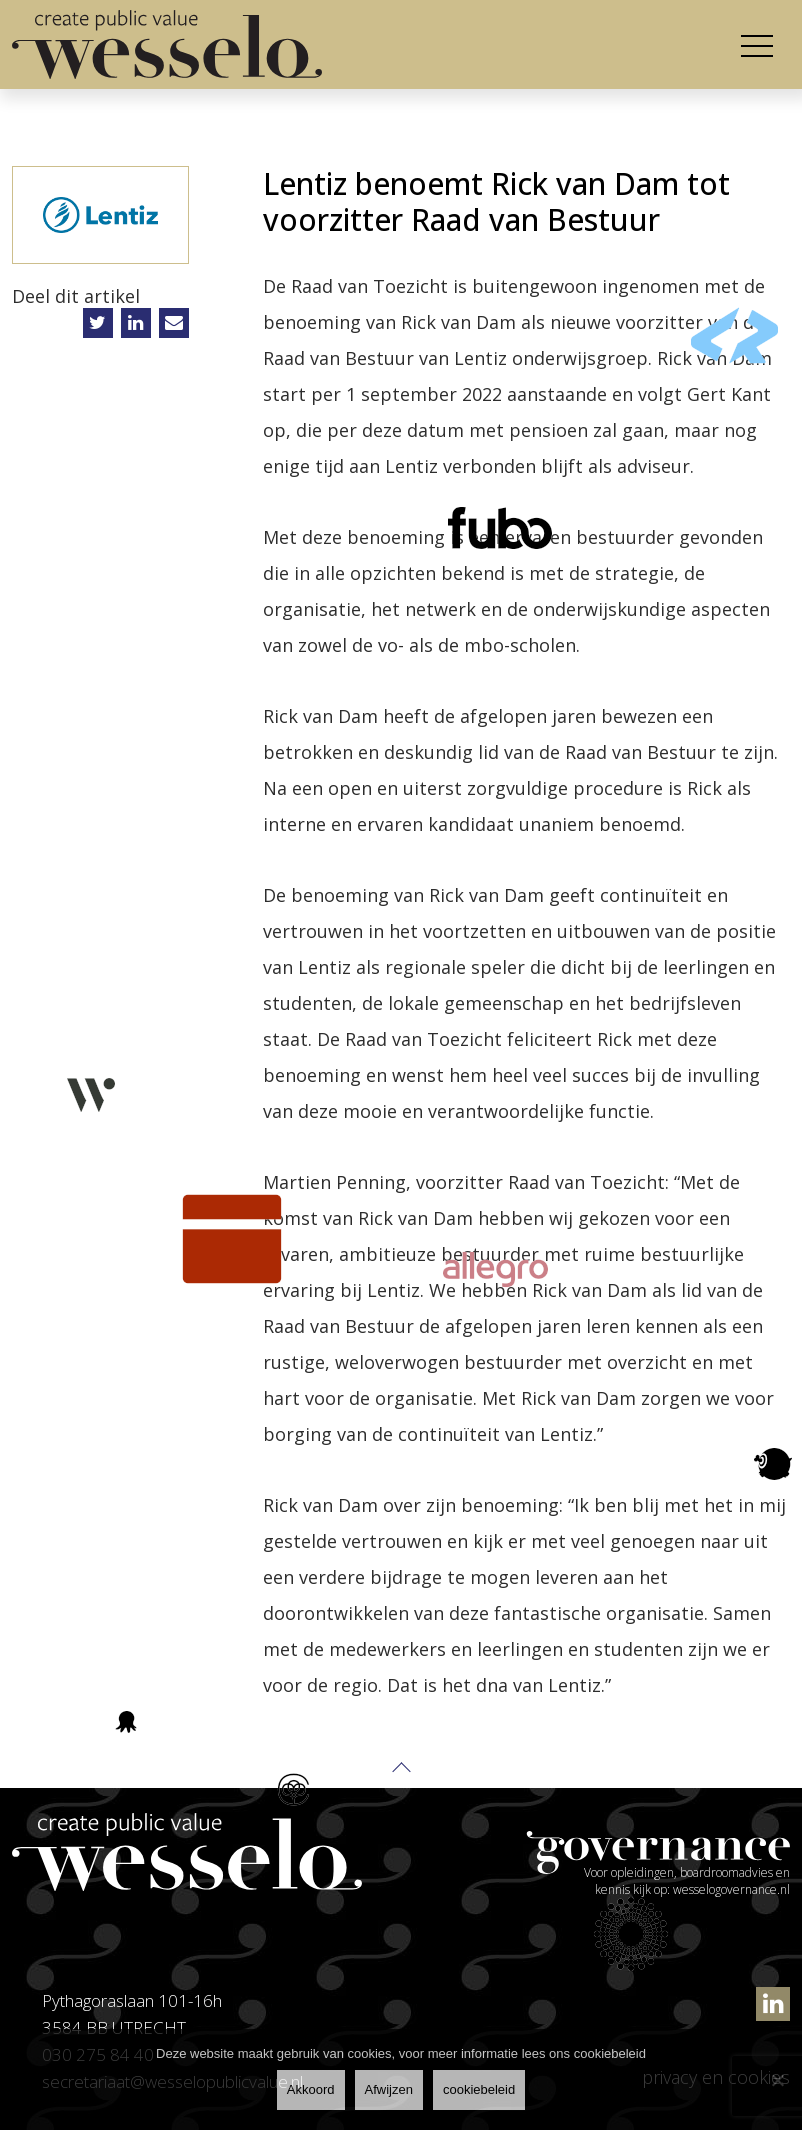 This screenshot has height=2130, width=802. I want to click on open the fuboTV streaming app, so click(500, 528).